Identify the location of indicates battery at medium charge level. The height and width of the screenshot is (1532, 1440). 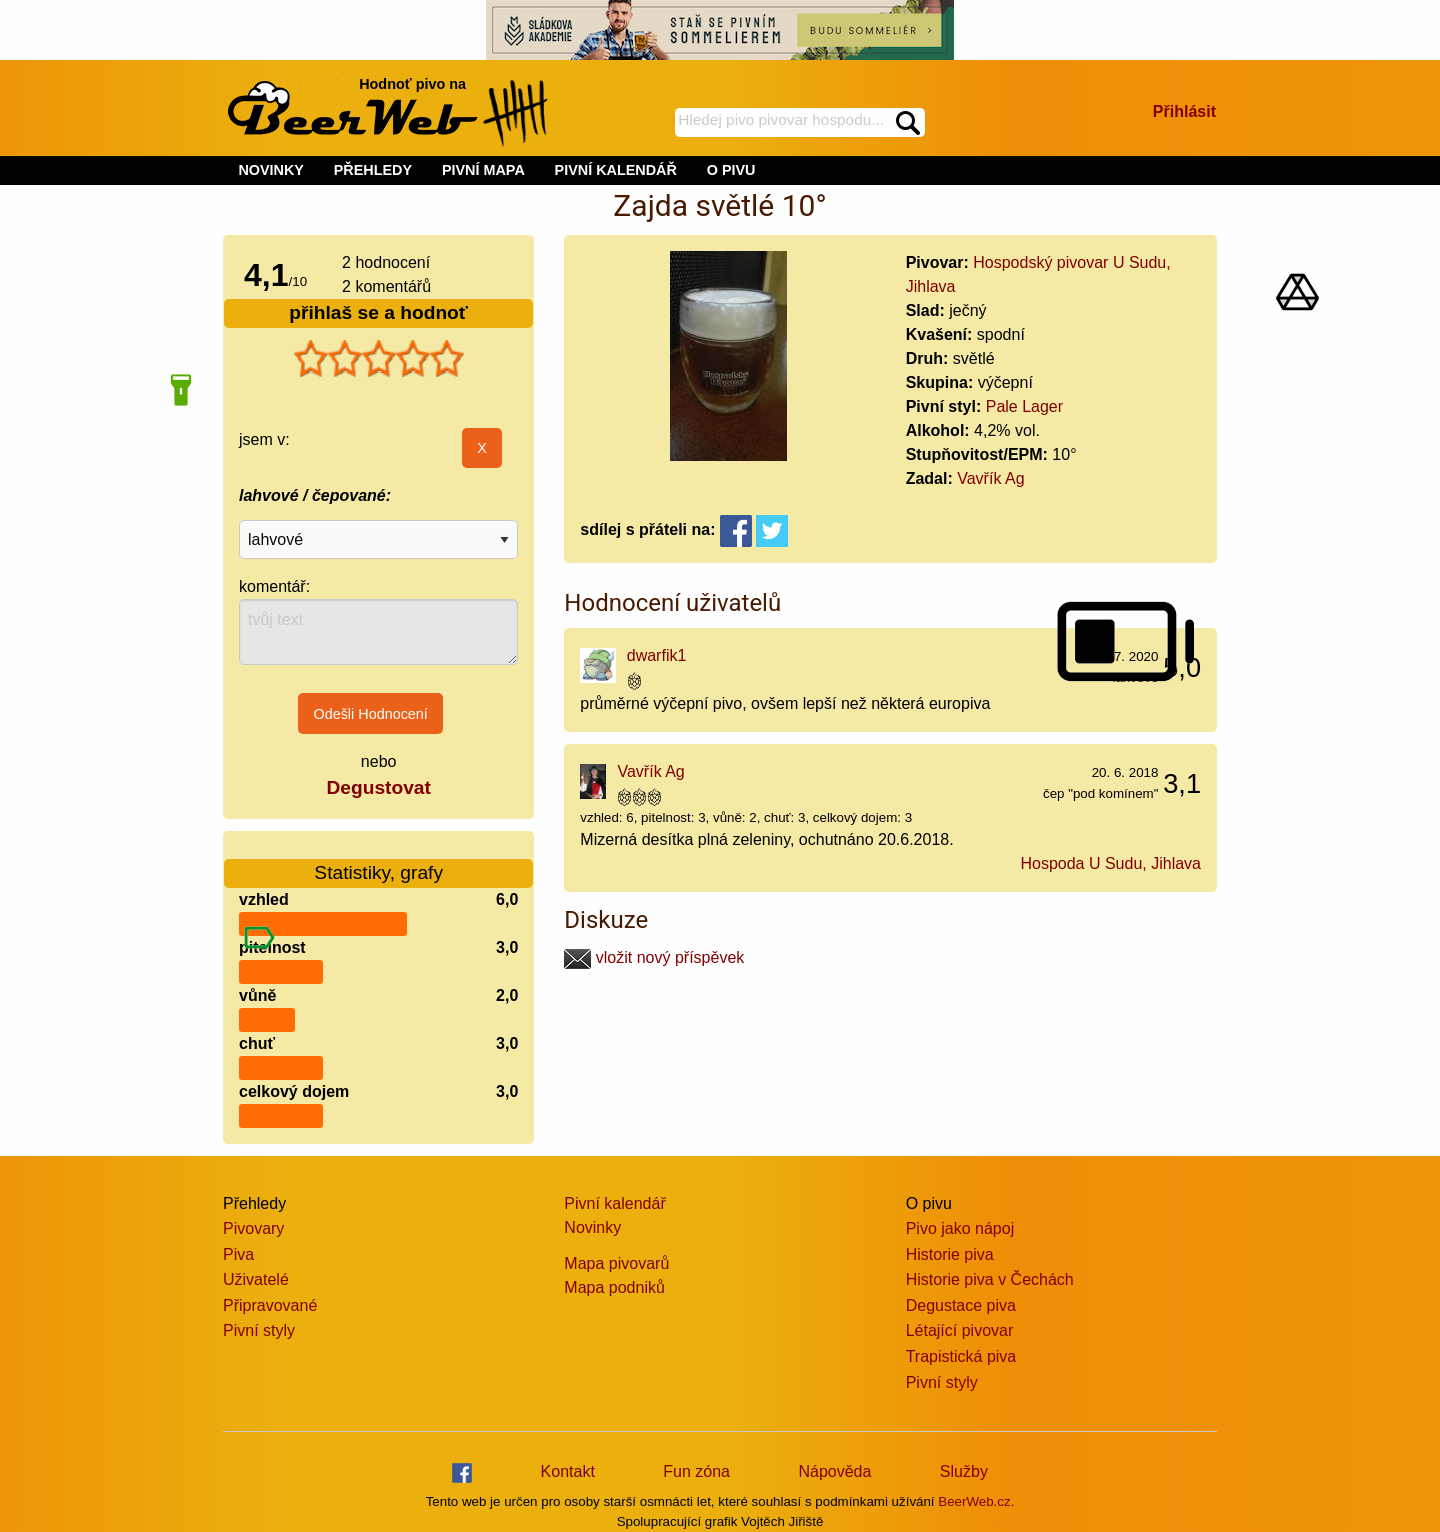
(1123, 641).